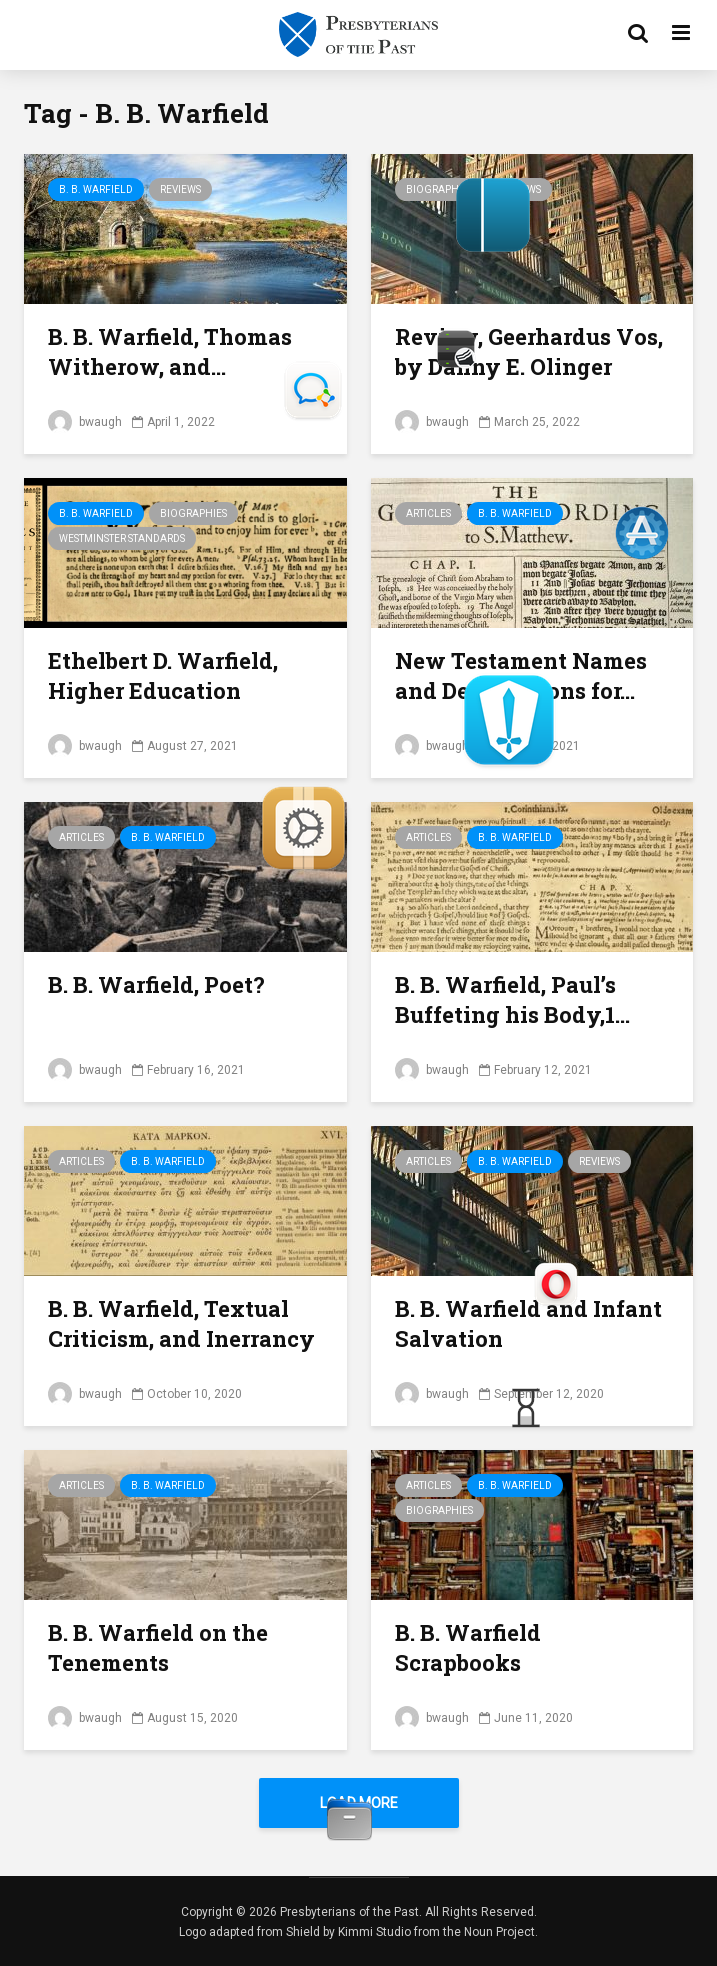 Image resolution: width=717 pixels, height=1966 pixels. I want to click on open heroic games launcher, so click(509, 720).